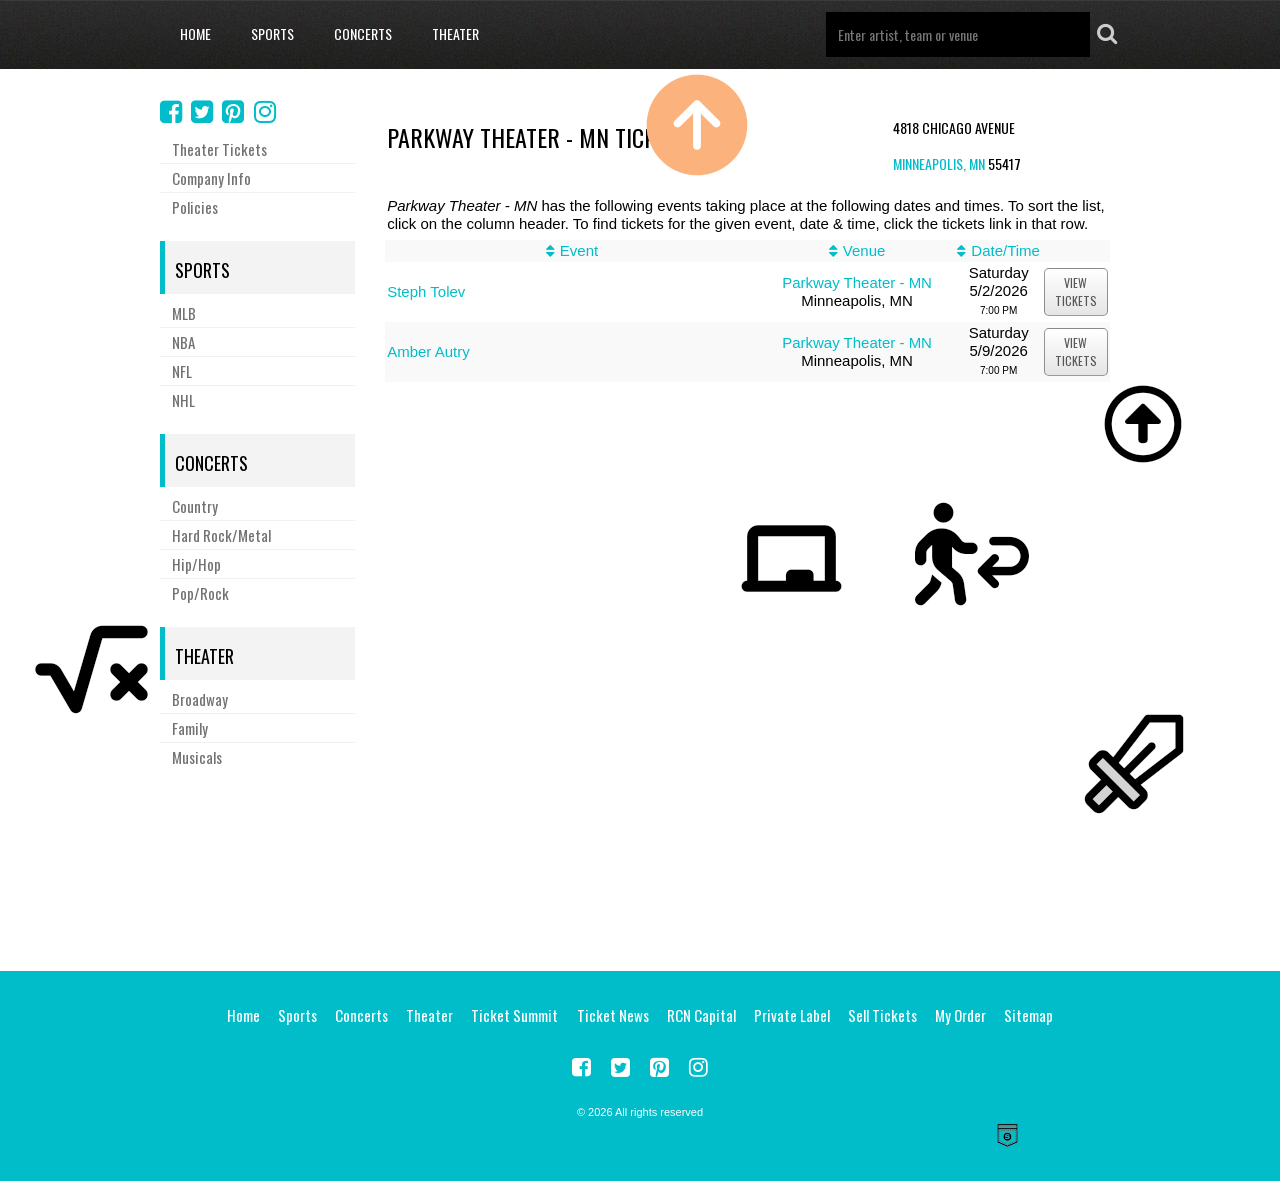 The width and height of the screenshot is (1280, 1181). I want to click on return to starting point of walking route, so click(972, 554).